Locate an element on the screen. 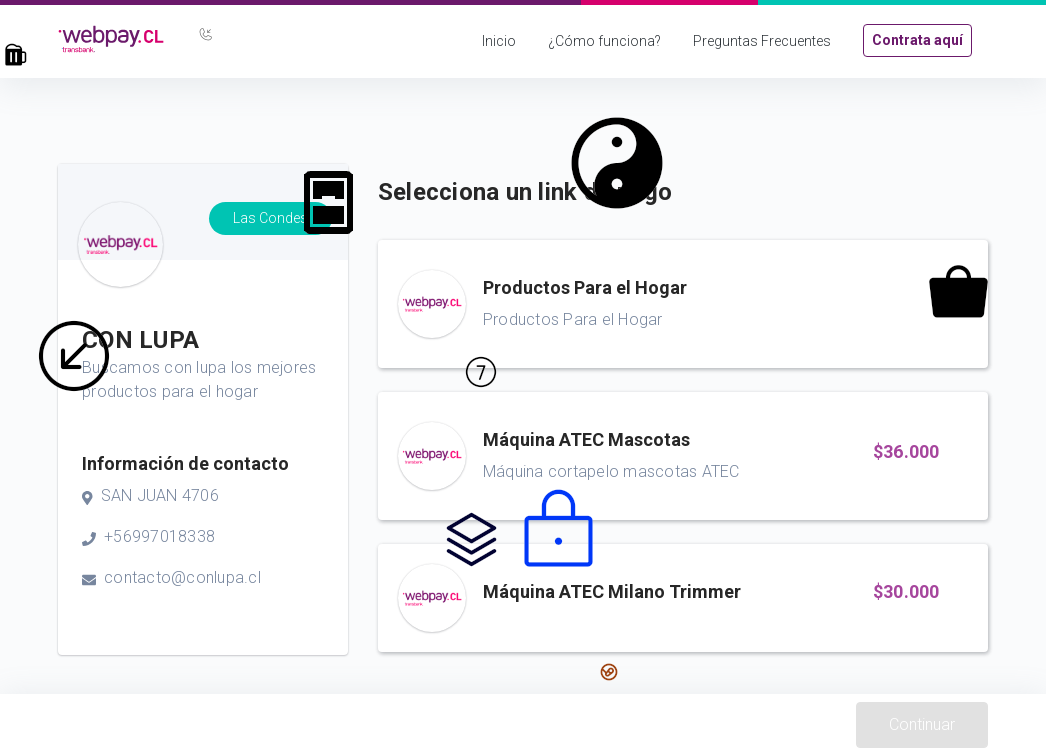 The height and width of the screenshot is (752, 1046). indicates a locked or secured item is located at coordinates (558, 532).